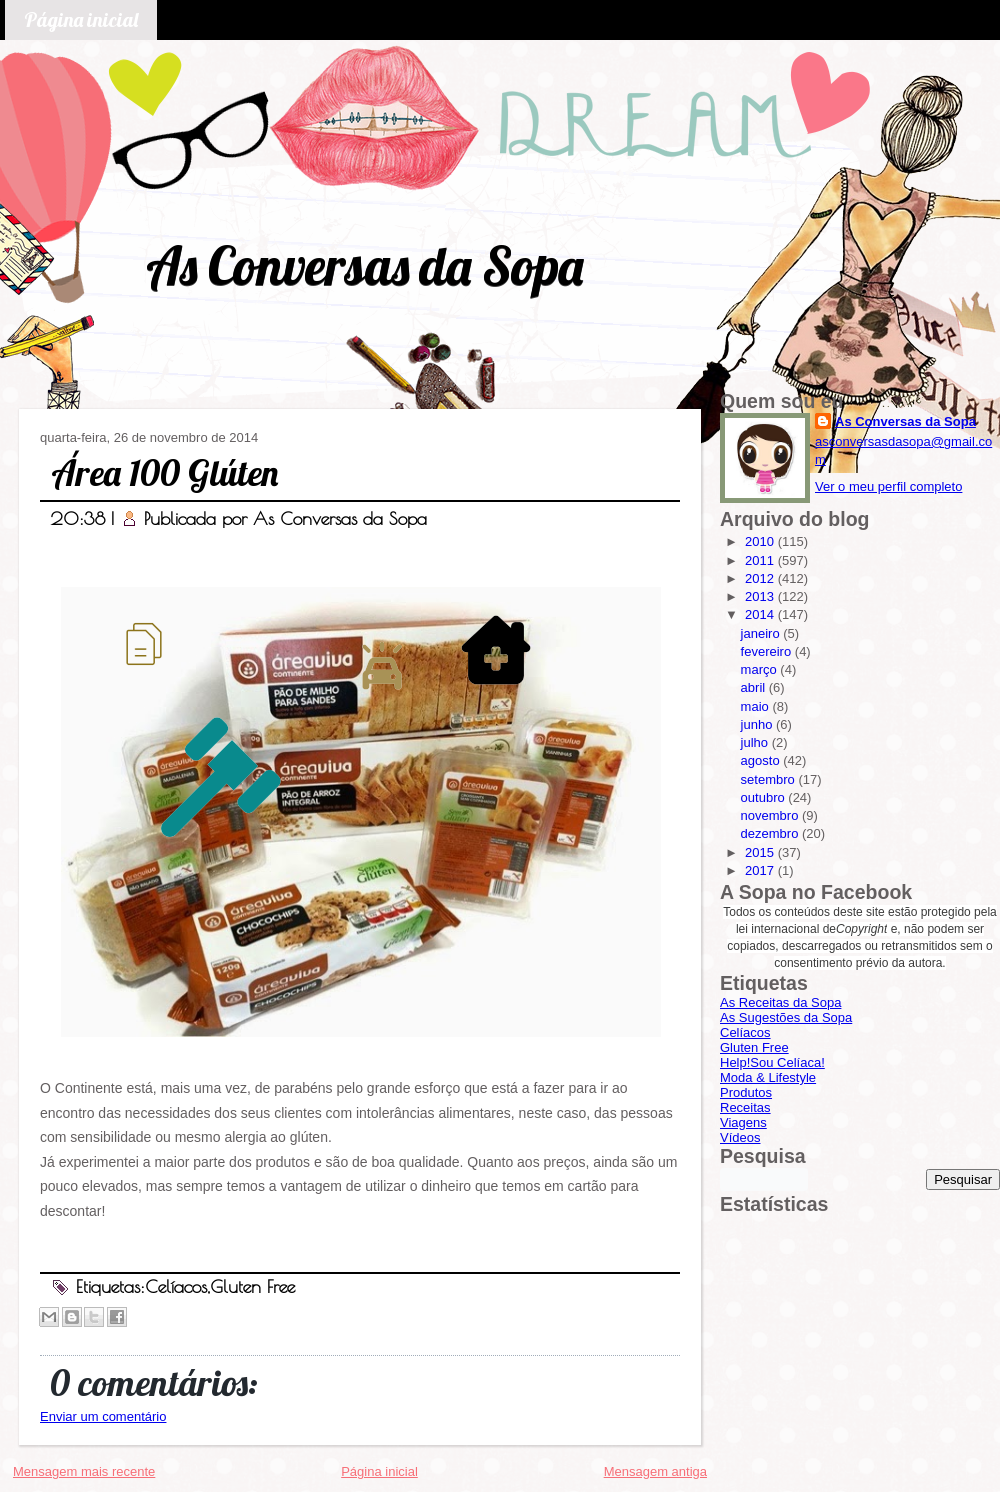 Image resolution: width=1000 pixels, height=1492 pixels. I want to click on indicates vehicle is currently active or running, so click(382, 667).